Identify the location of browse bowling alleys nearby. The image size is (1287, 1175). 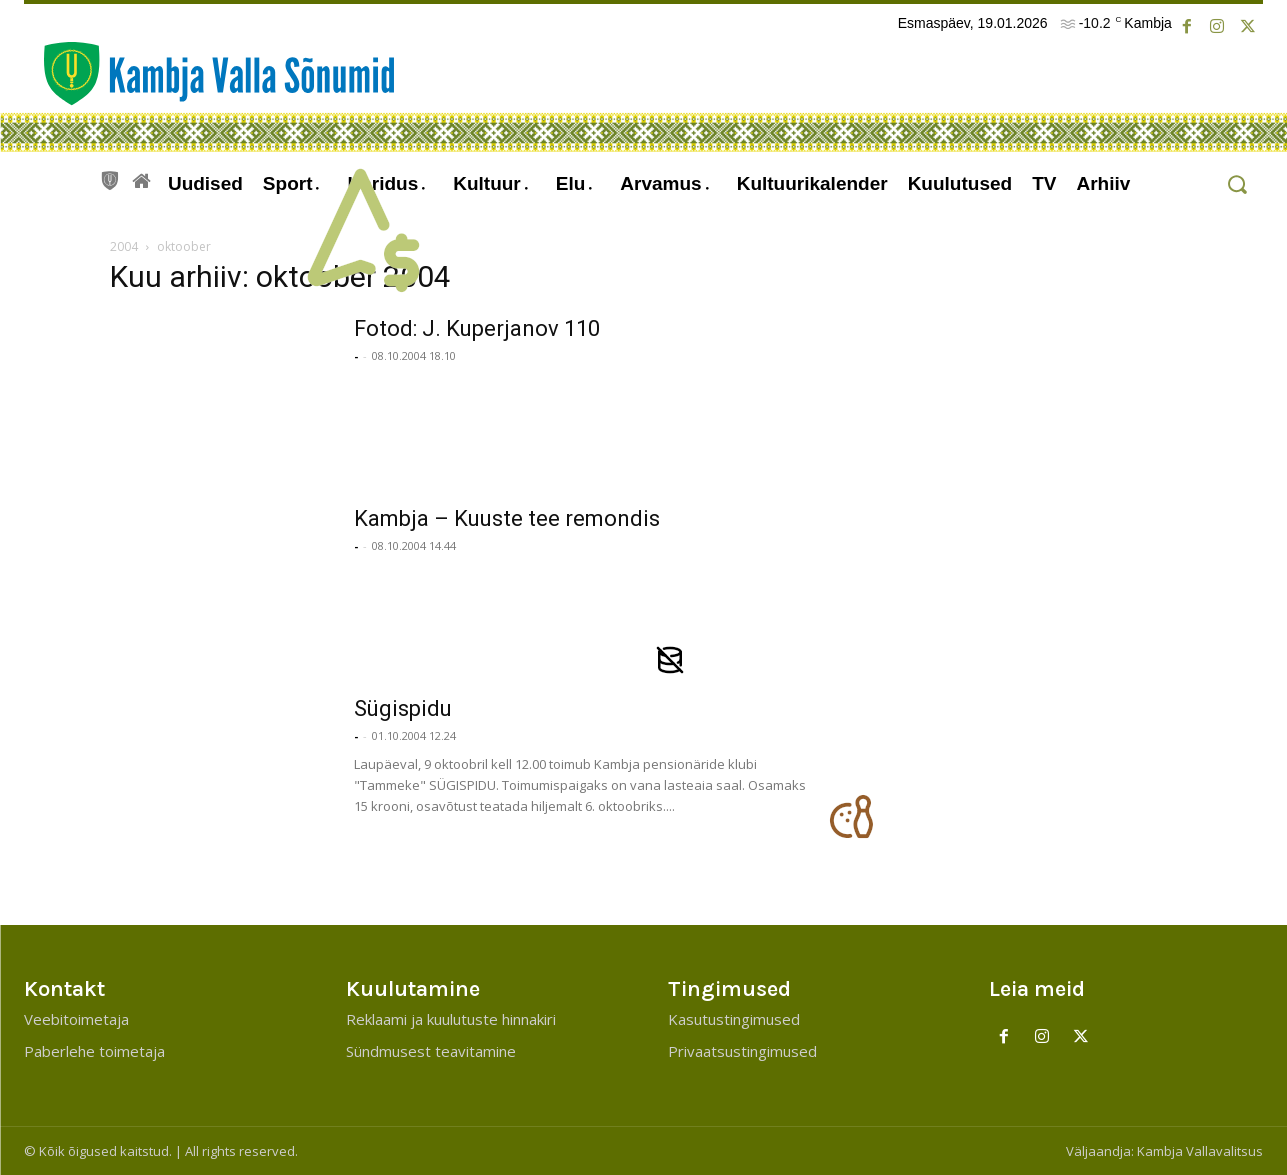
(851, 816).